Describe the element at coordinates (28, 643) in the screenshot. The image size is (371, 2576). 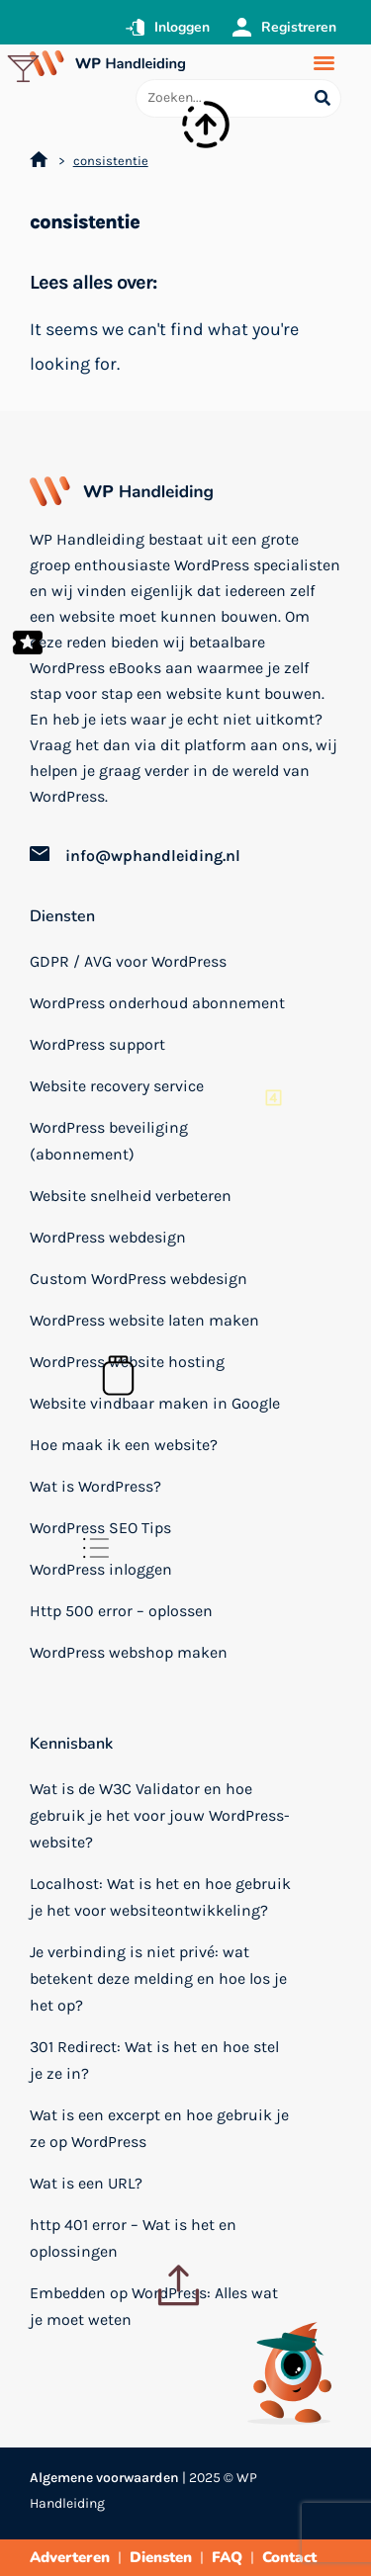
I see `view local events or entertainment` at that location.